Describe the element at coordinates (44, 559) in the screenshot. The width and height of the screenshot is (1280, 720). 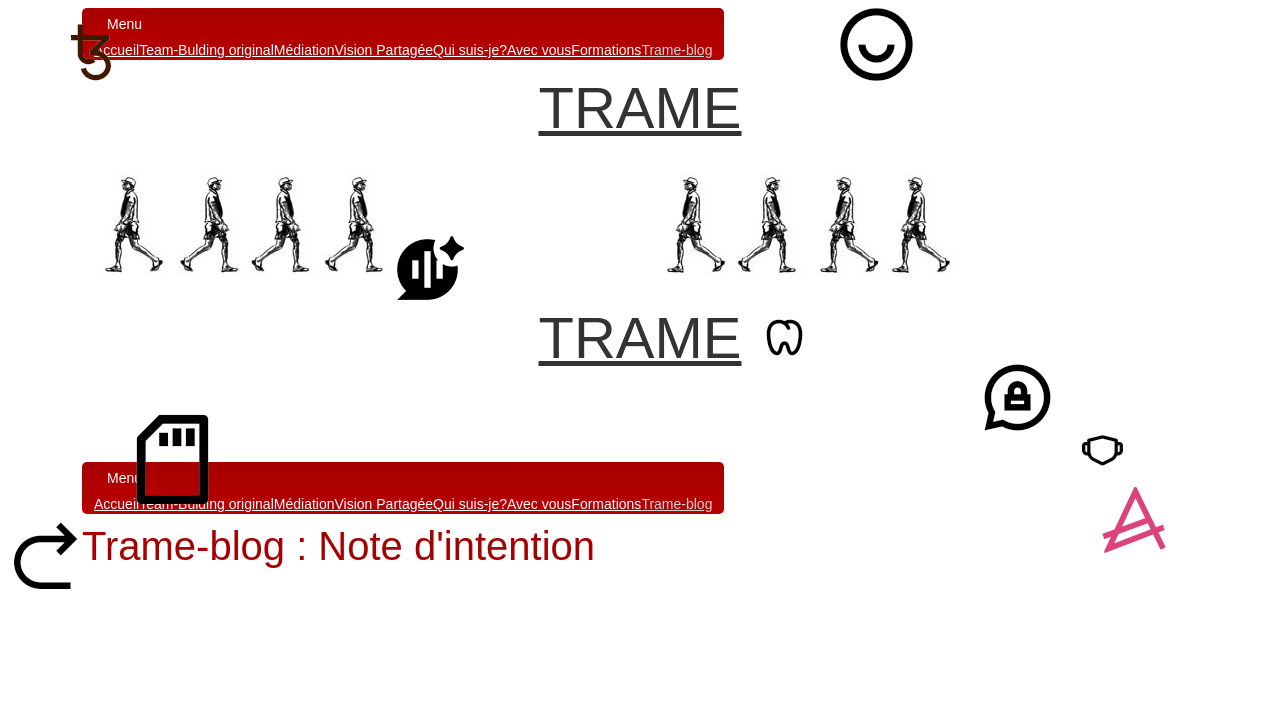
I see `redo last action` at that location.